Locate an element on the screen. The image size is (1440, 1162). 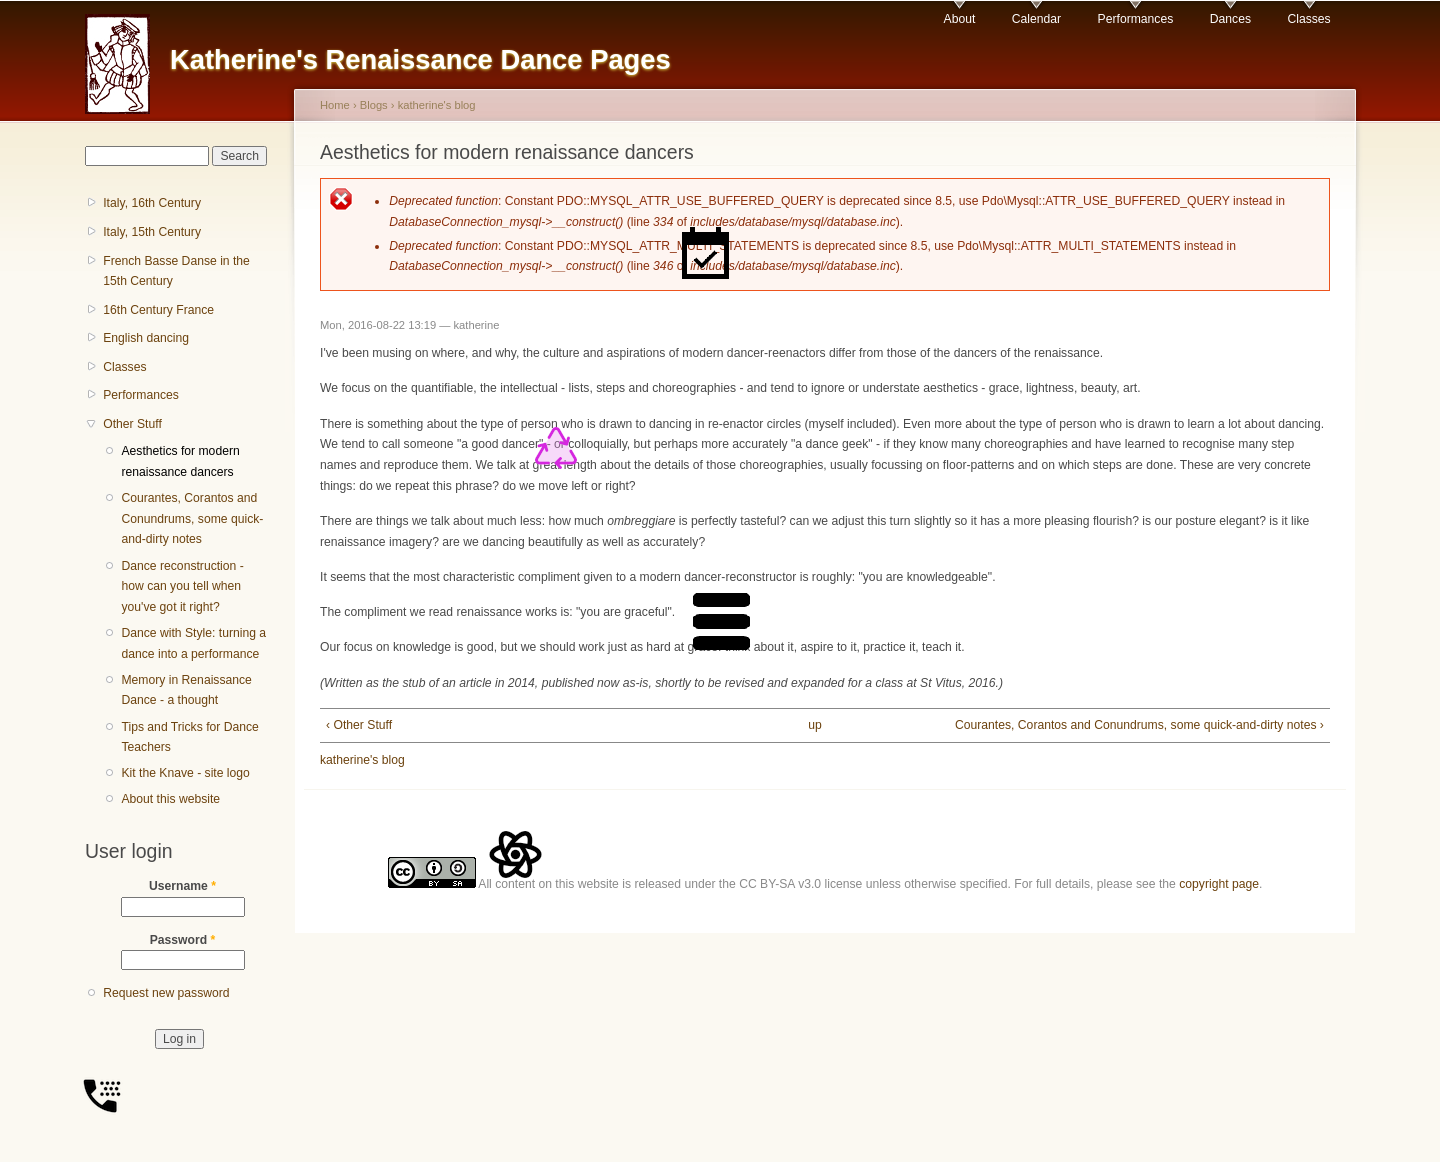
indicates a React.js application or component is located at coordinates (515, 854).